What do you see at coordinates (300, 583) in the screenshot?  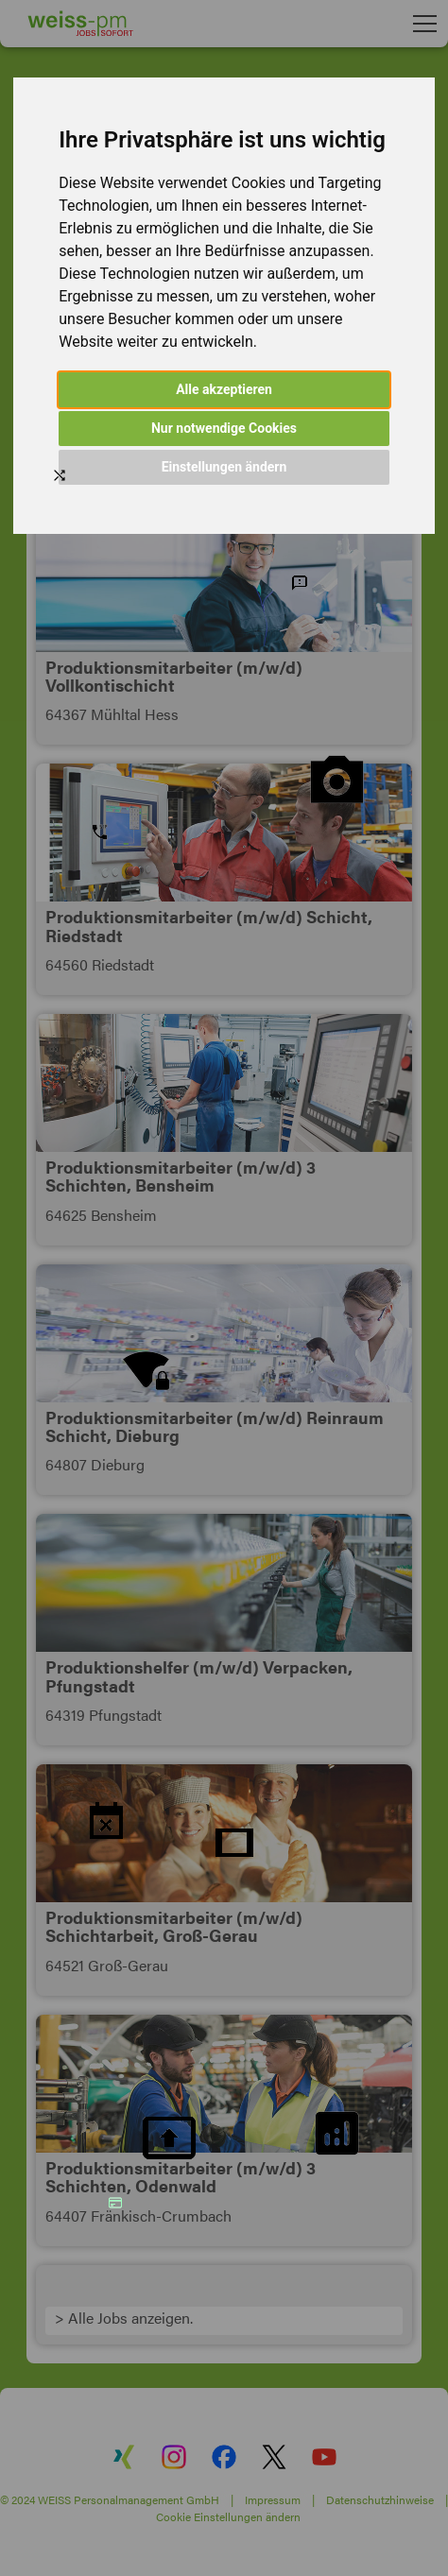 I see `submit feedback or report an issue` at bounding box center [300, 583].